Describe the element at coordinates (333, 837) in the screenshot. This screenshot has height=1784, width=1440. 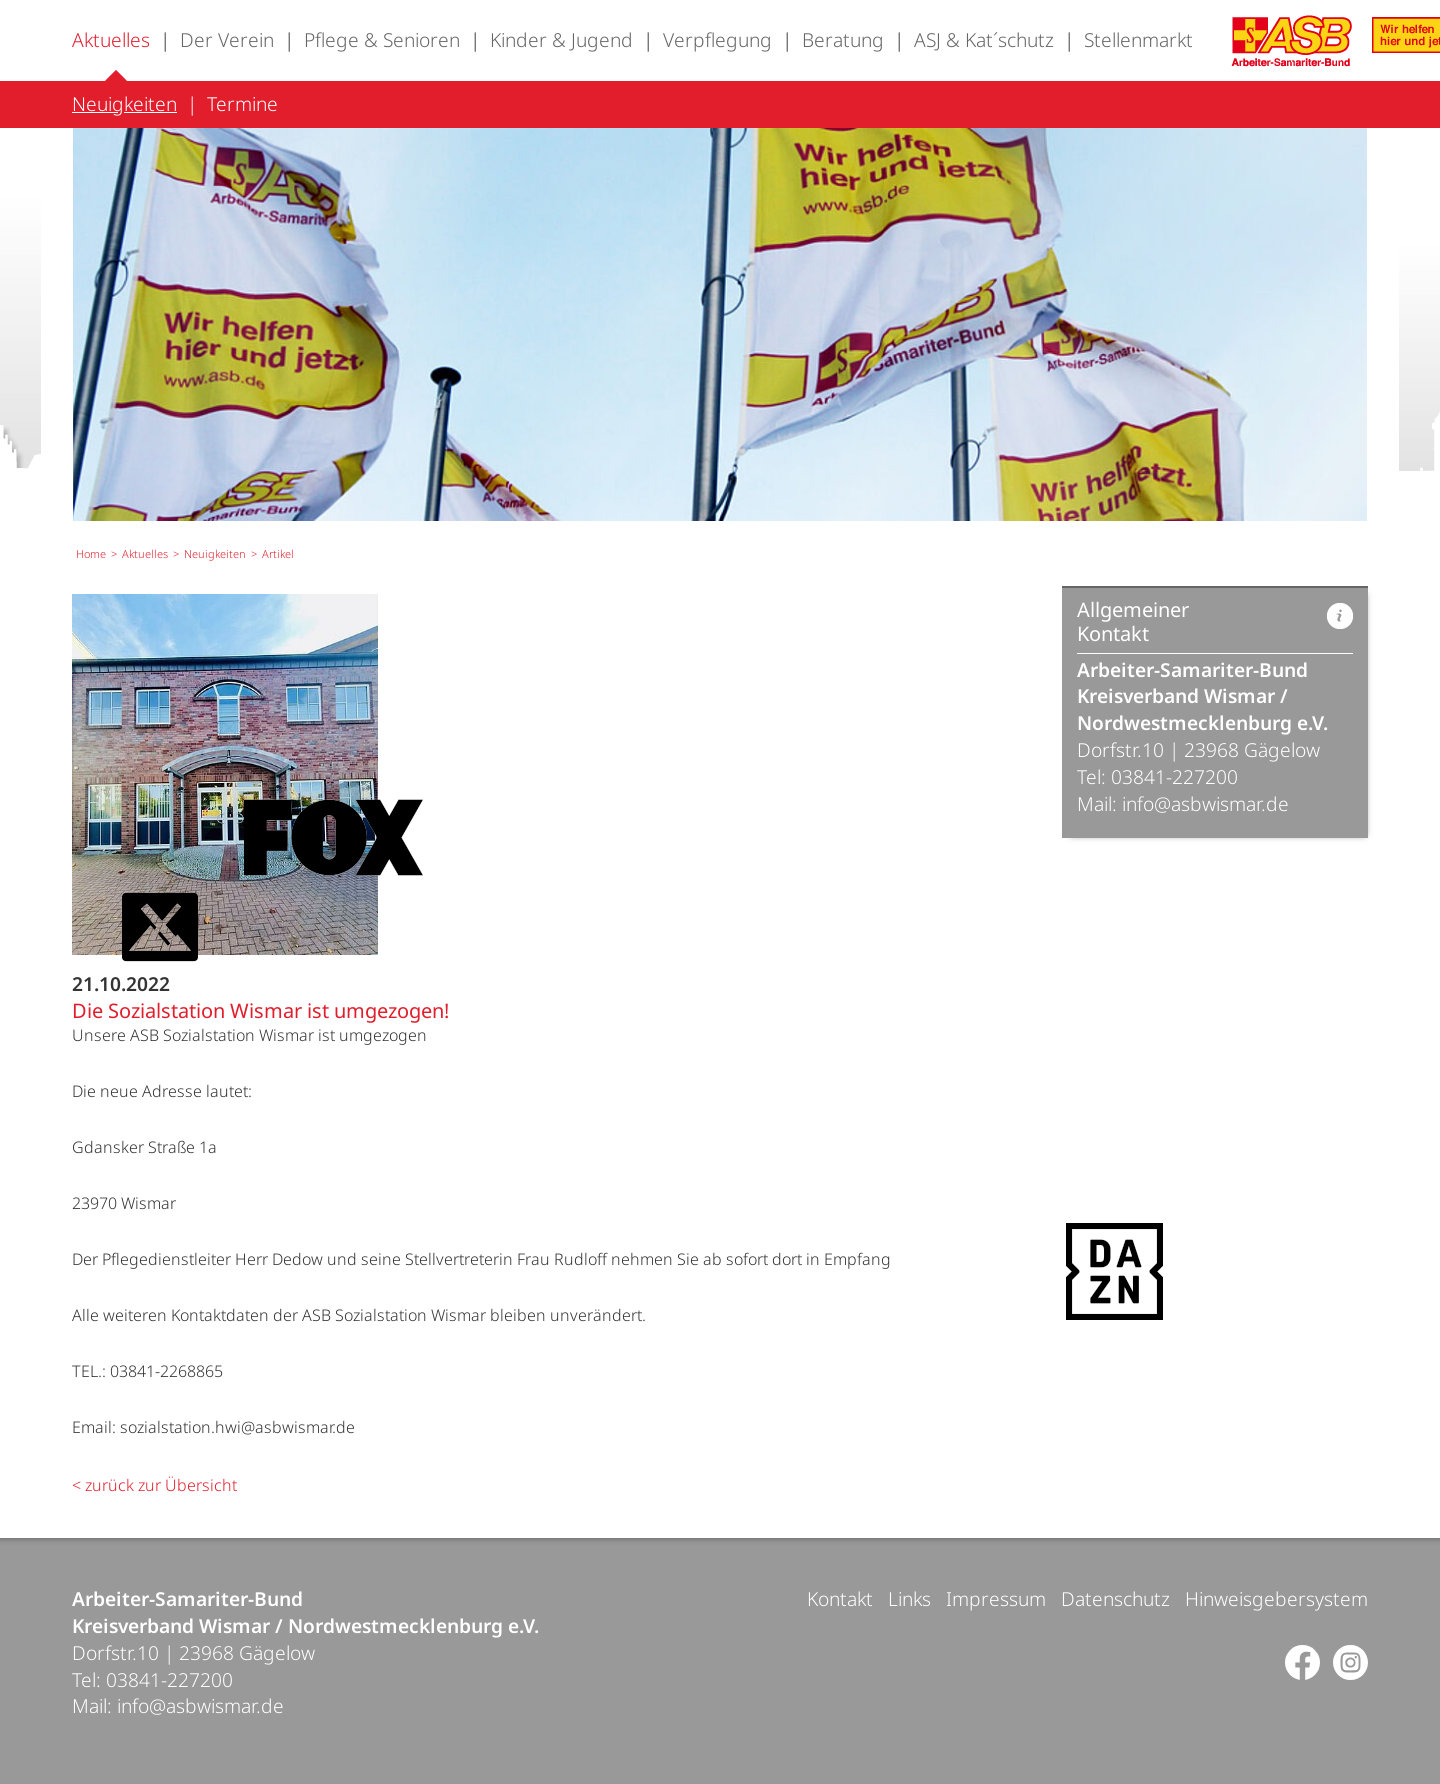
I see `fox broadcasting company logo` at that location.